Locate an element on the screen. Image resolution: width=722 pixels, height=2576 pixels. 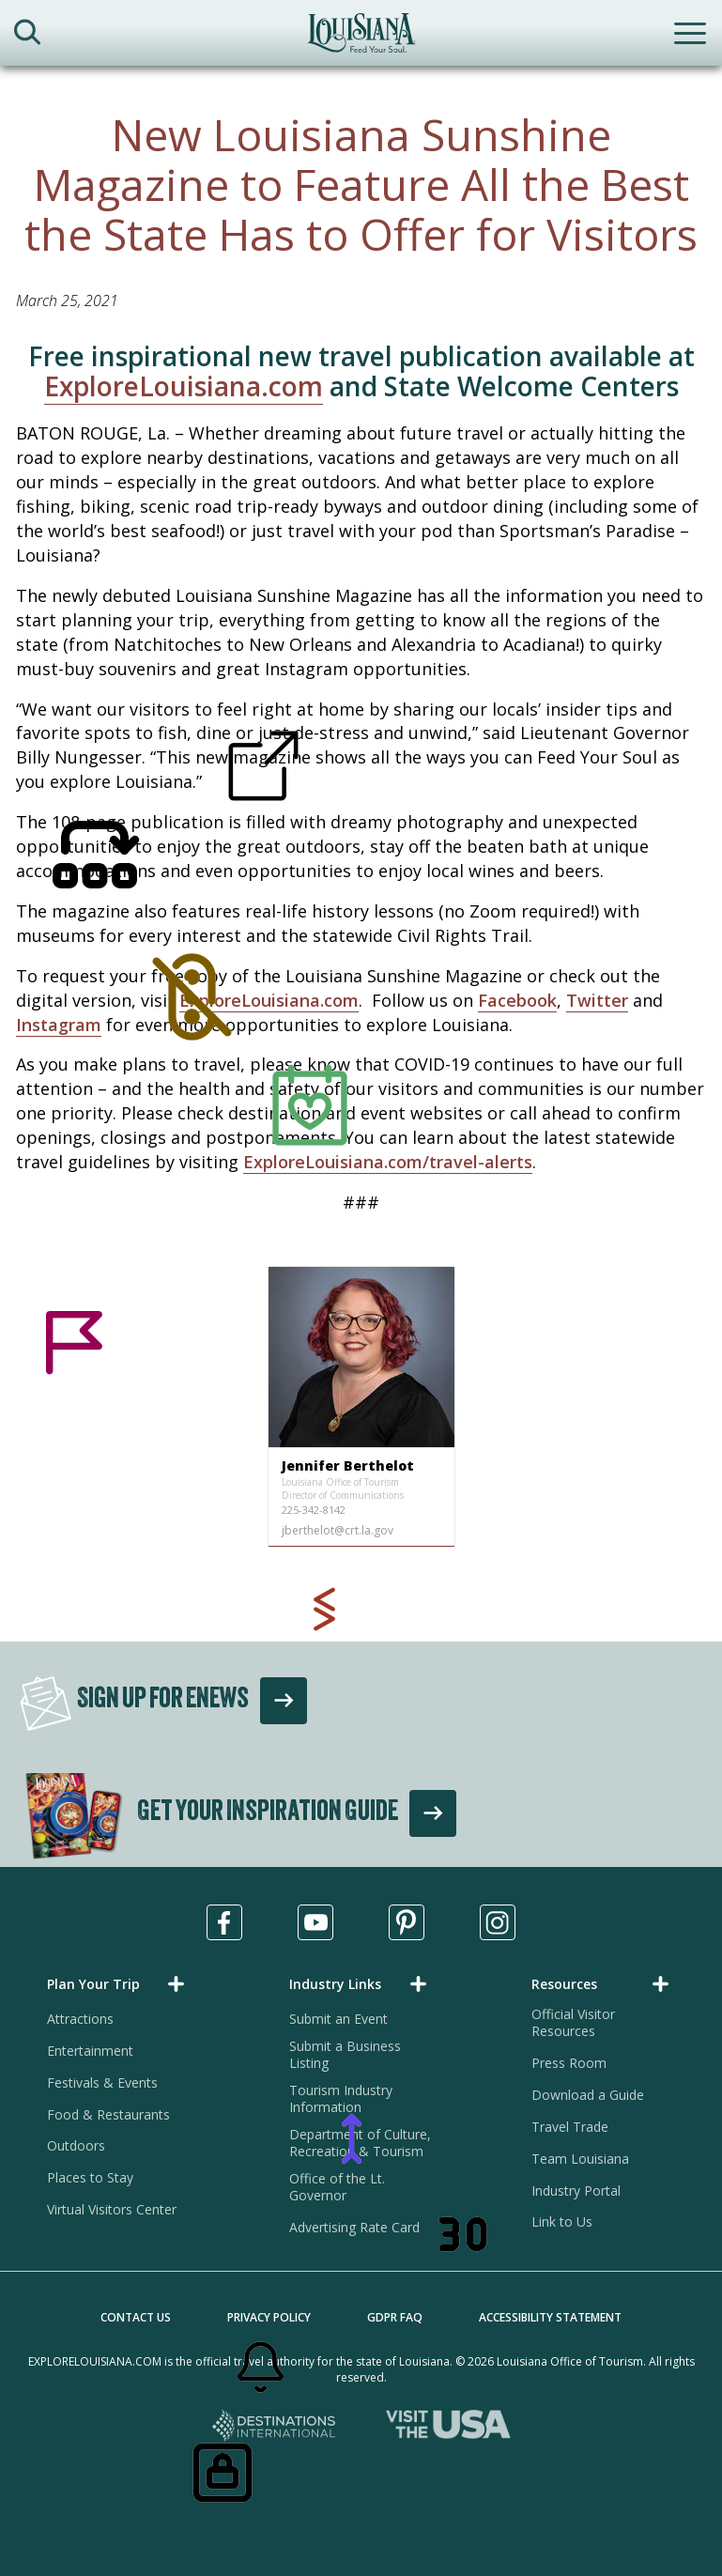
view notifications is located at coordinates (260, 2367).